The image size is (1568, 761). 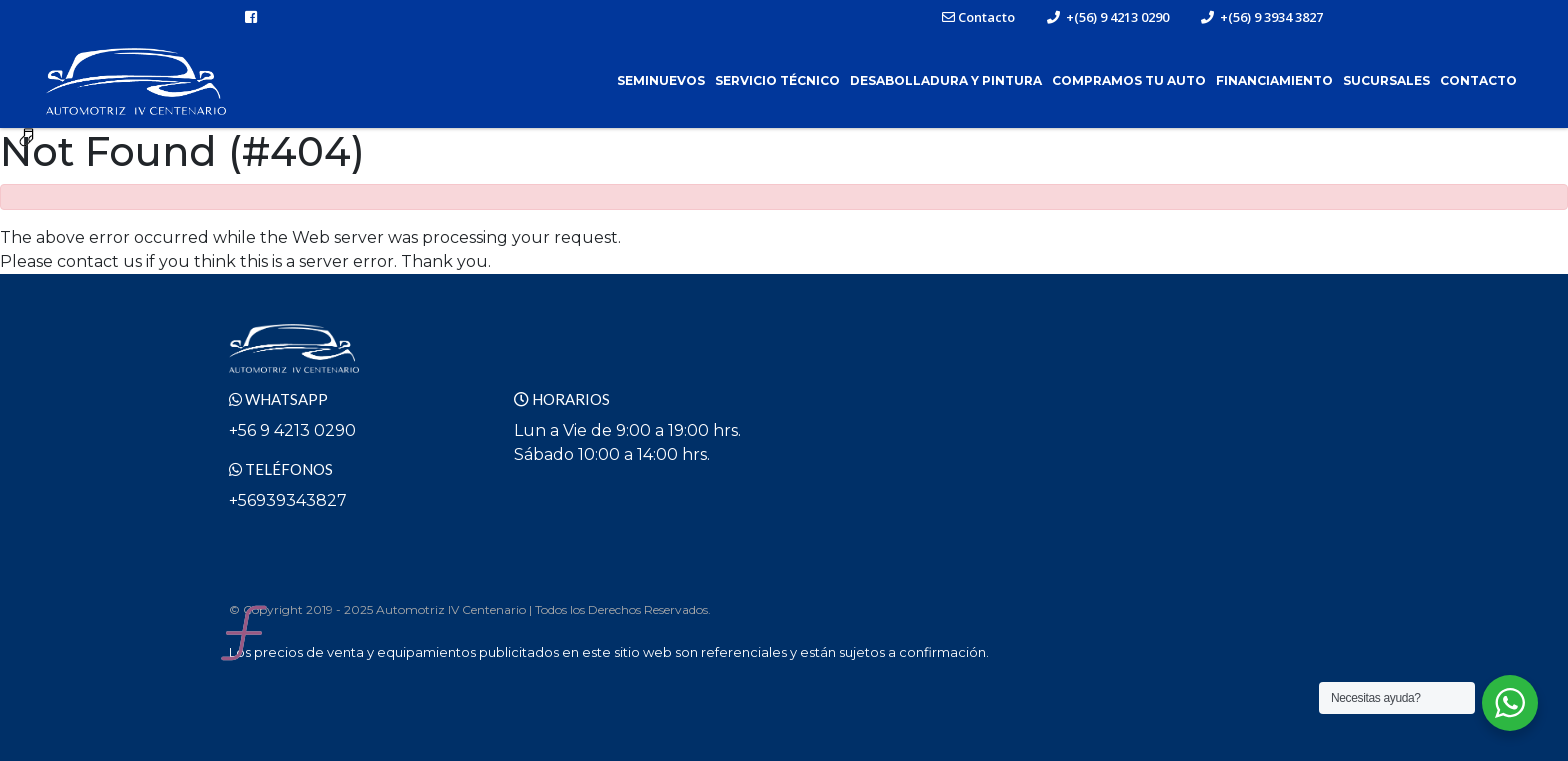 What do you see at coordinates (27, 137) in the screenshot?
I see `browse clothing or apparel items` at bounding box center [27, 137].